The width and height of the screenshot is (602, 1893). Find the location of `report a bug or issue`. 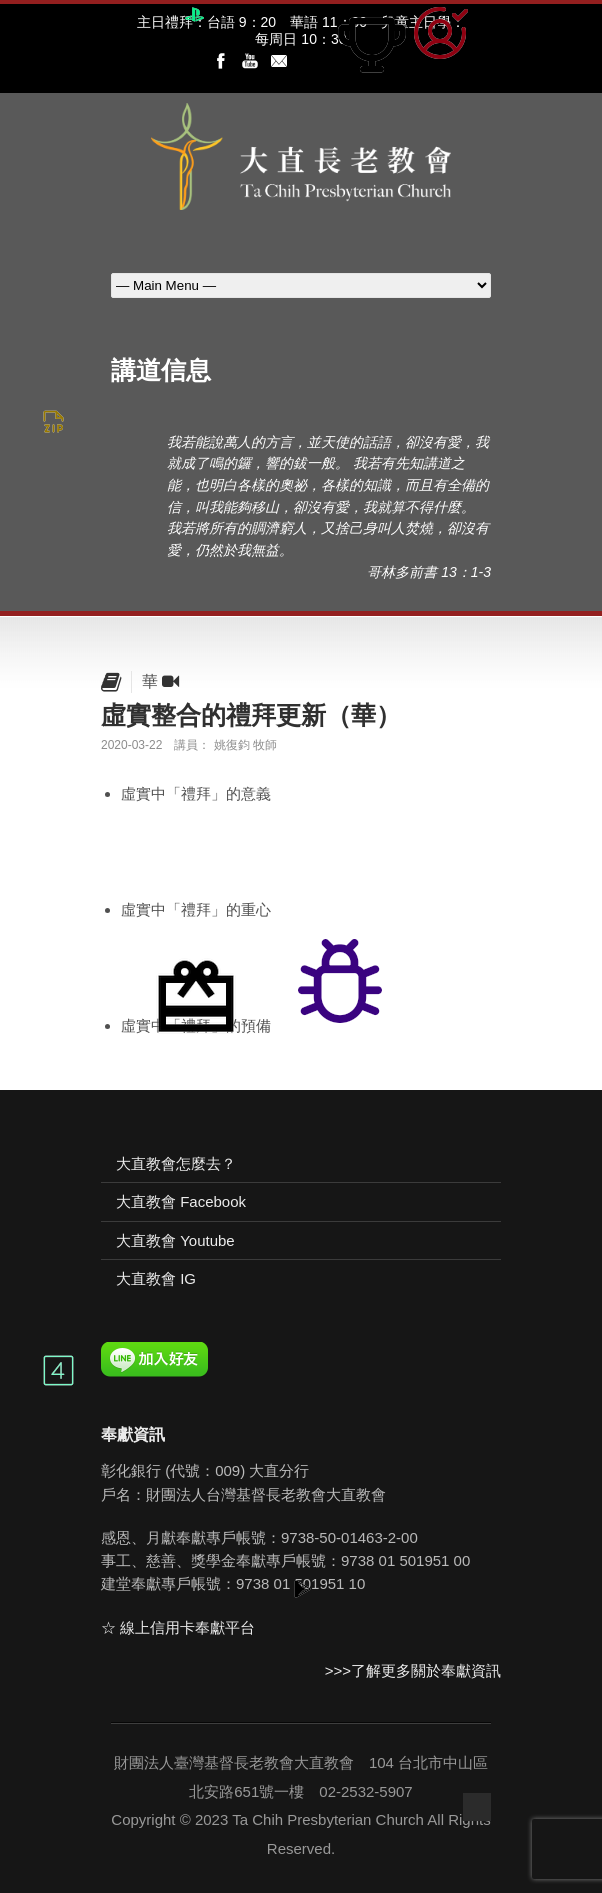

report a bug or issue is located at coordinates (340, 981).